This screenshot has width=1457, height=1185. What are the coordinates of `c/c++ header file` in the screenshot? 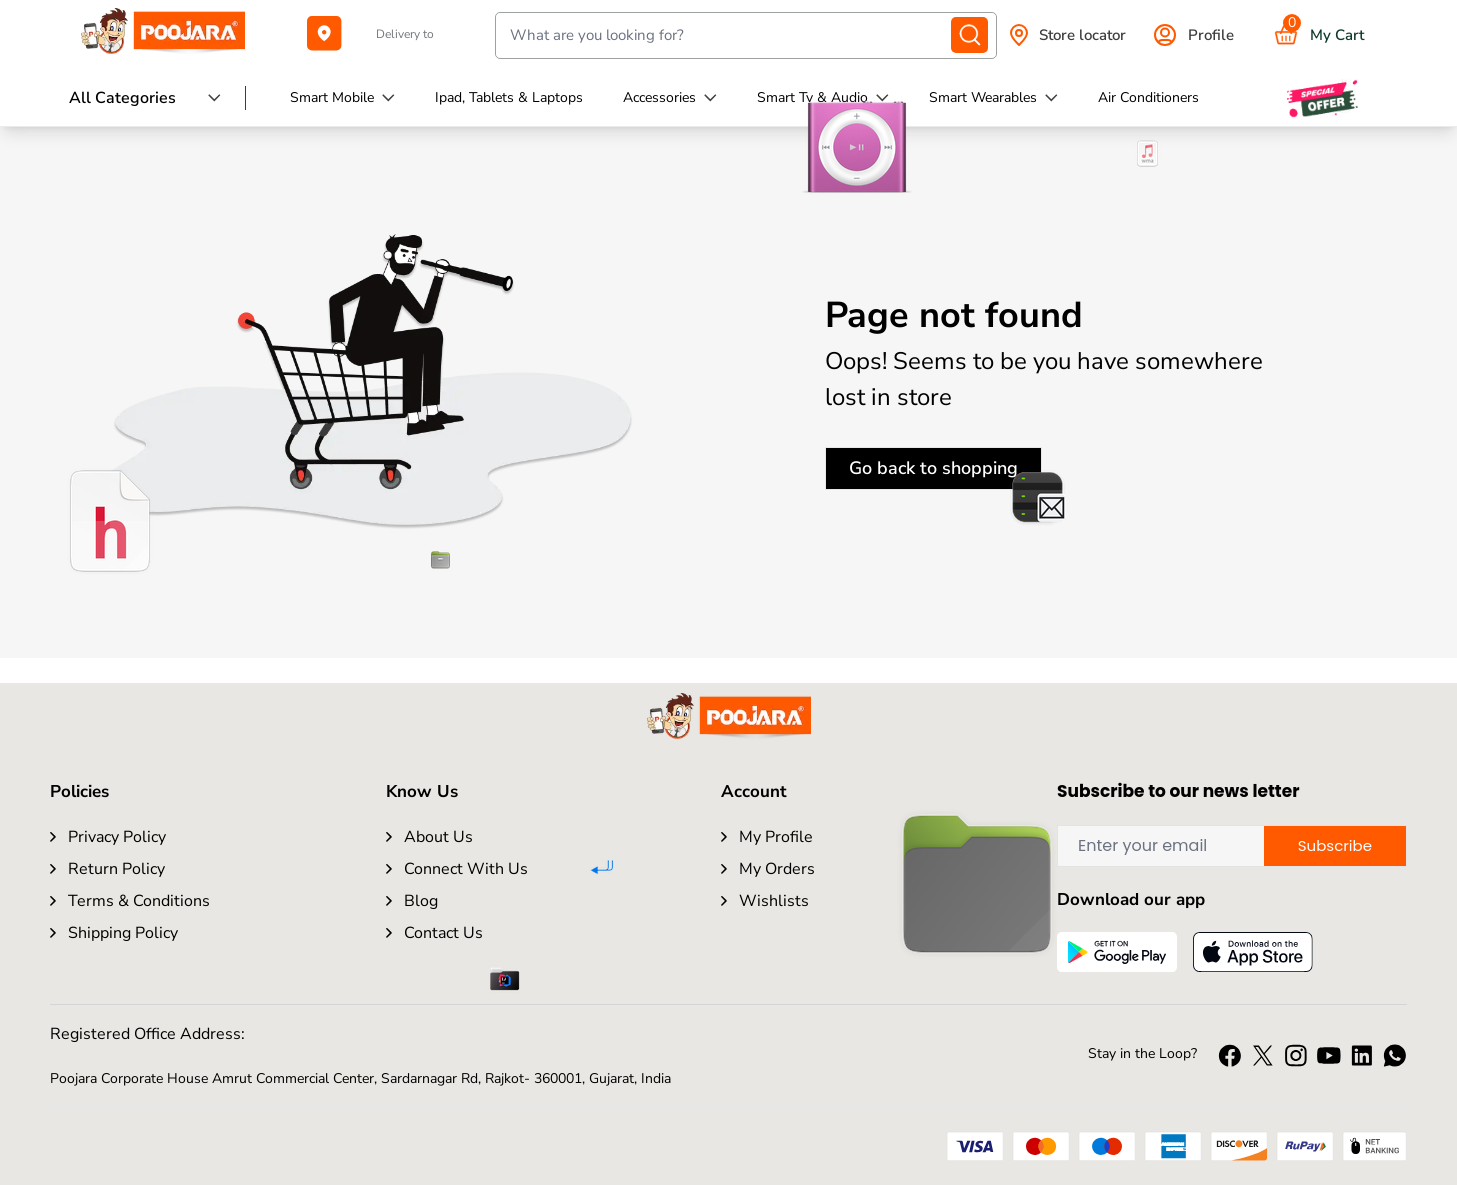 It's located at (110, 521).